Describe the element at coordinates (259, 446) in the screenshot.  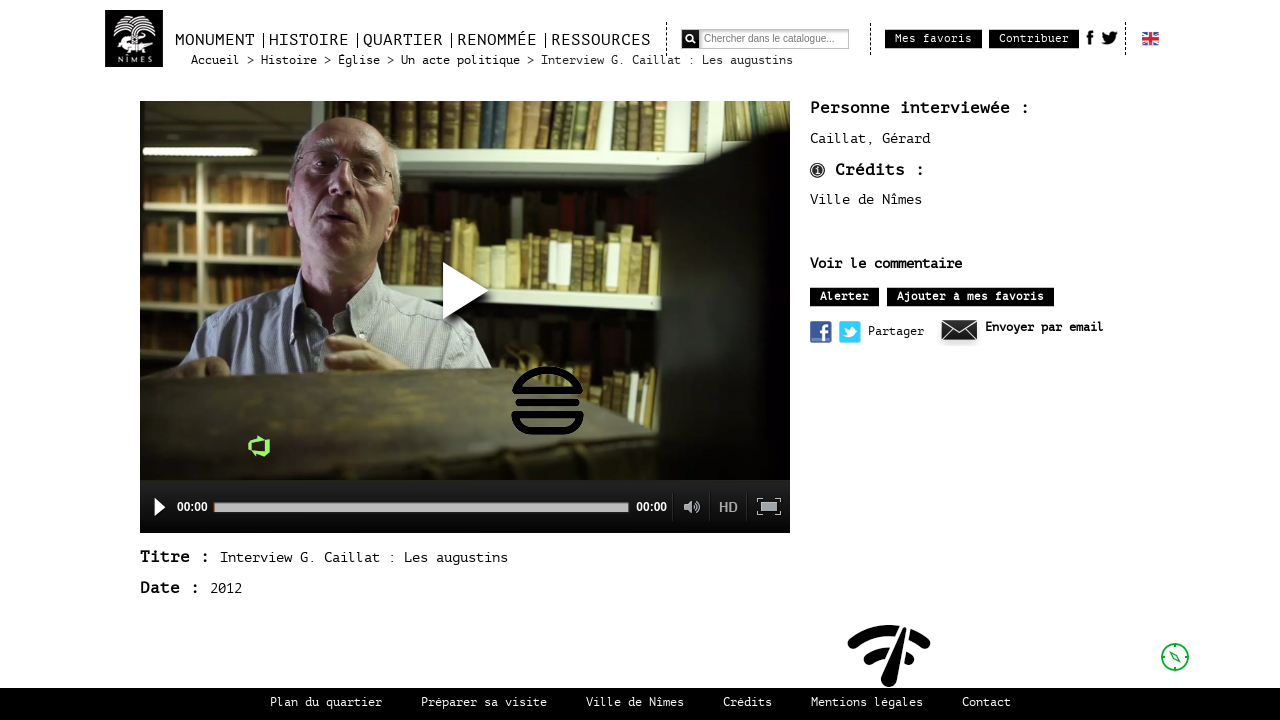
I see `open azure devops integration` at that location.